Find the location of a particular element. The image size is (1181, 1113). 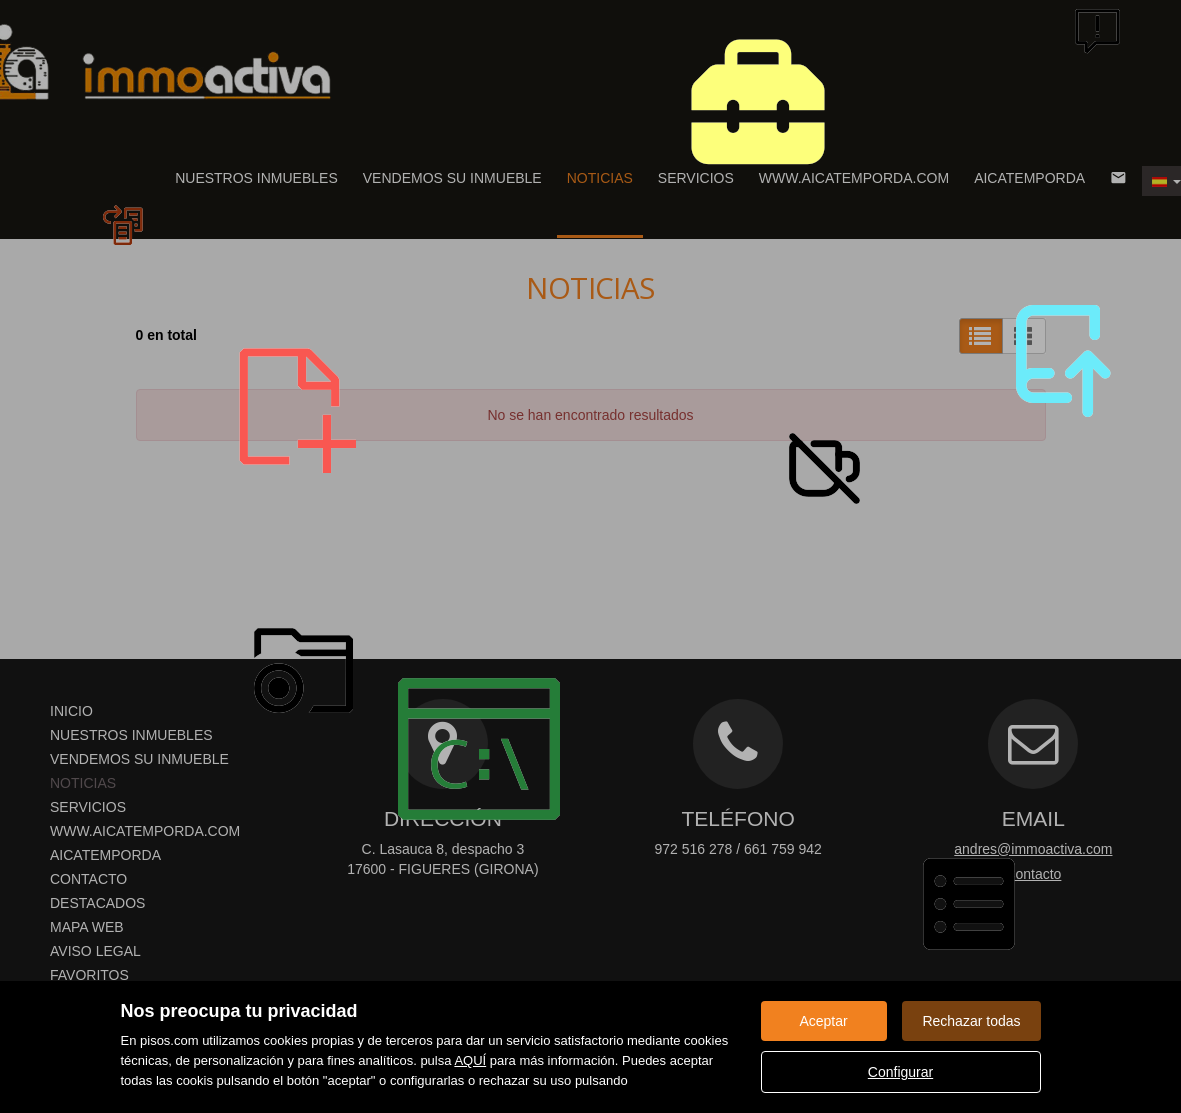

create a new file is located at coordinates (289, 406).